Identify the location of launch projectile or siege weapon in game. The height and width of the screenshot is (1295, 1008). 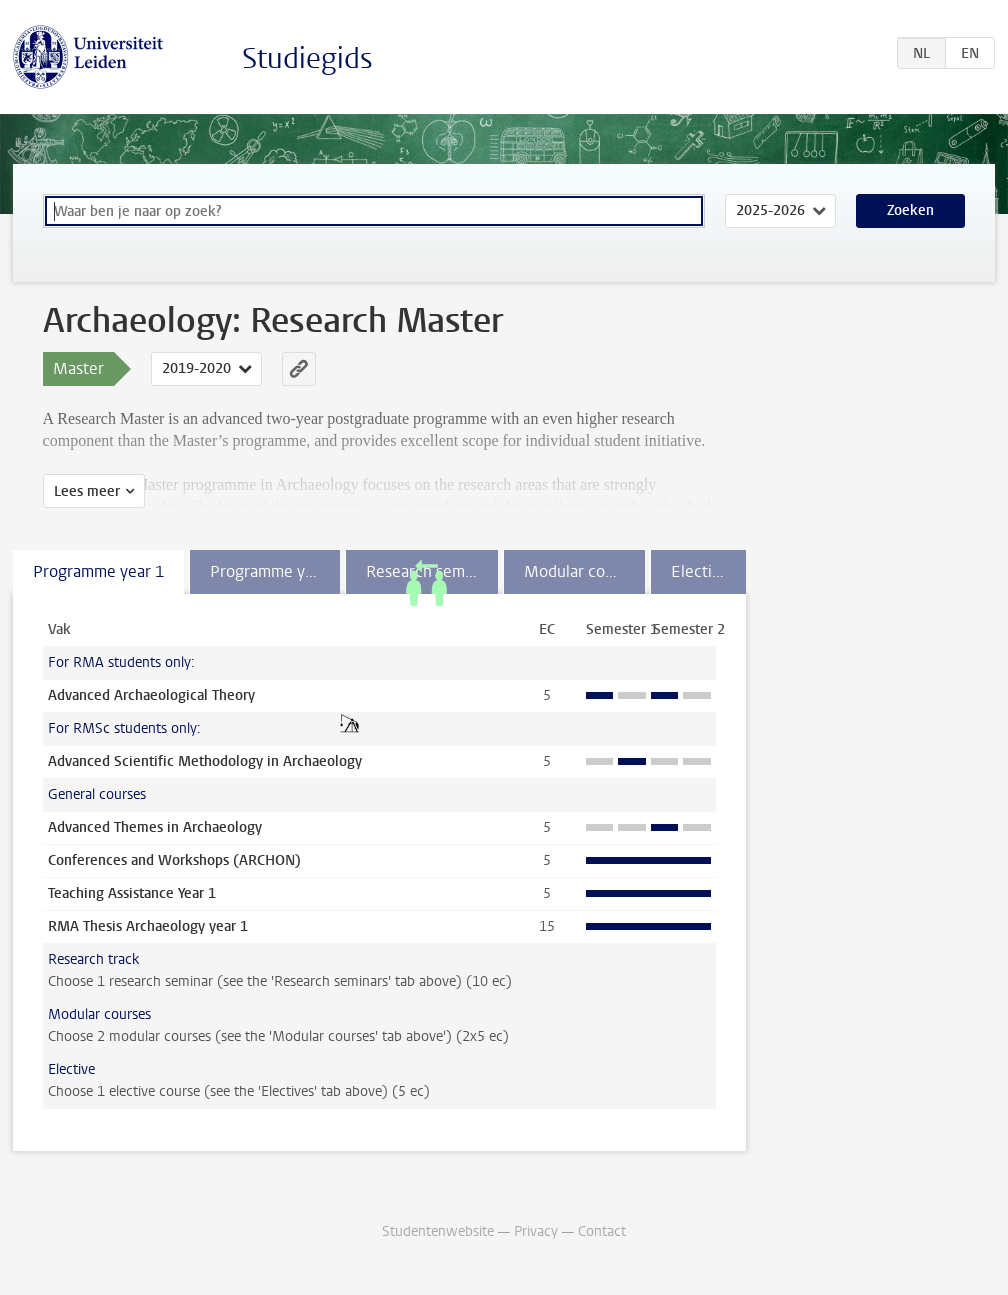
(349, 722).